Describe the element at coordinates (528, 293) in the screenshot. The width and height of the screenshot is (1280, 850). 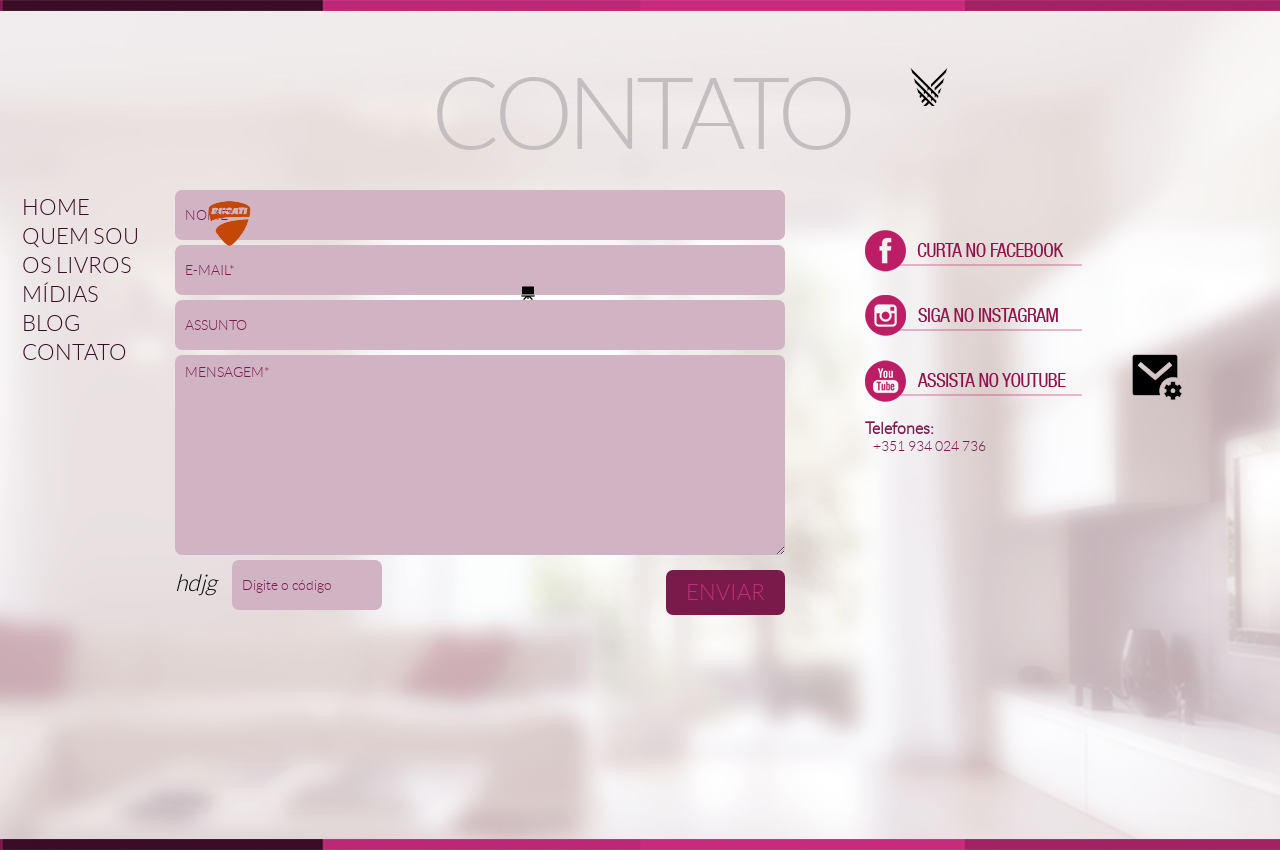
I see `open artboard or canvas workspace` at that location.